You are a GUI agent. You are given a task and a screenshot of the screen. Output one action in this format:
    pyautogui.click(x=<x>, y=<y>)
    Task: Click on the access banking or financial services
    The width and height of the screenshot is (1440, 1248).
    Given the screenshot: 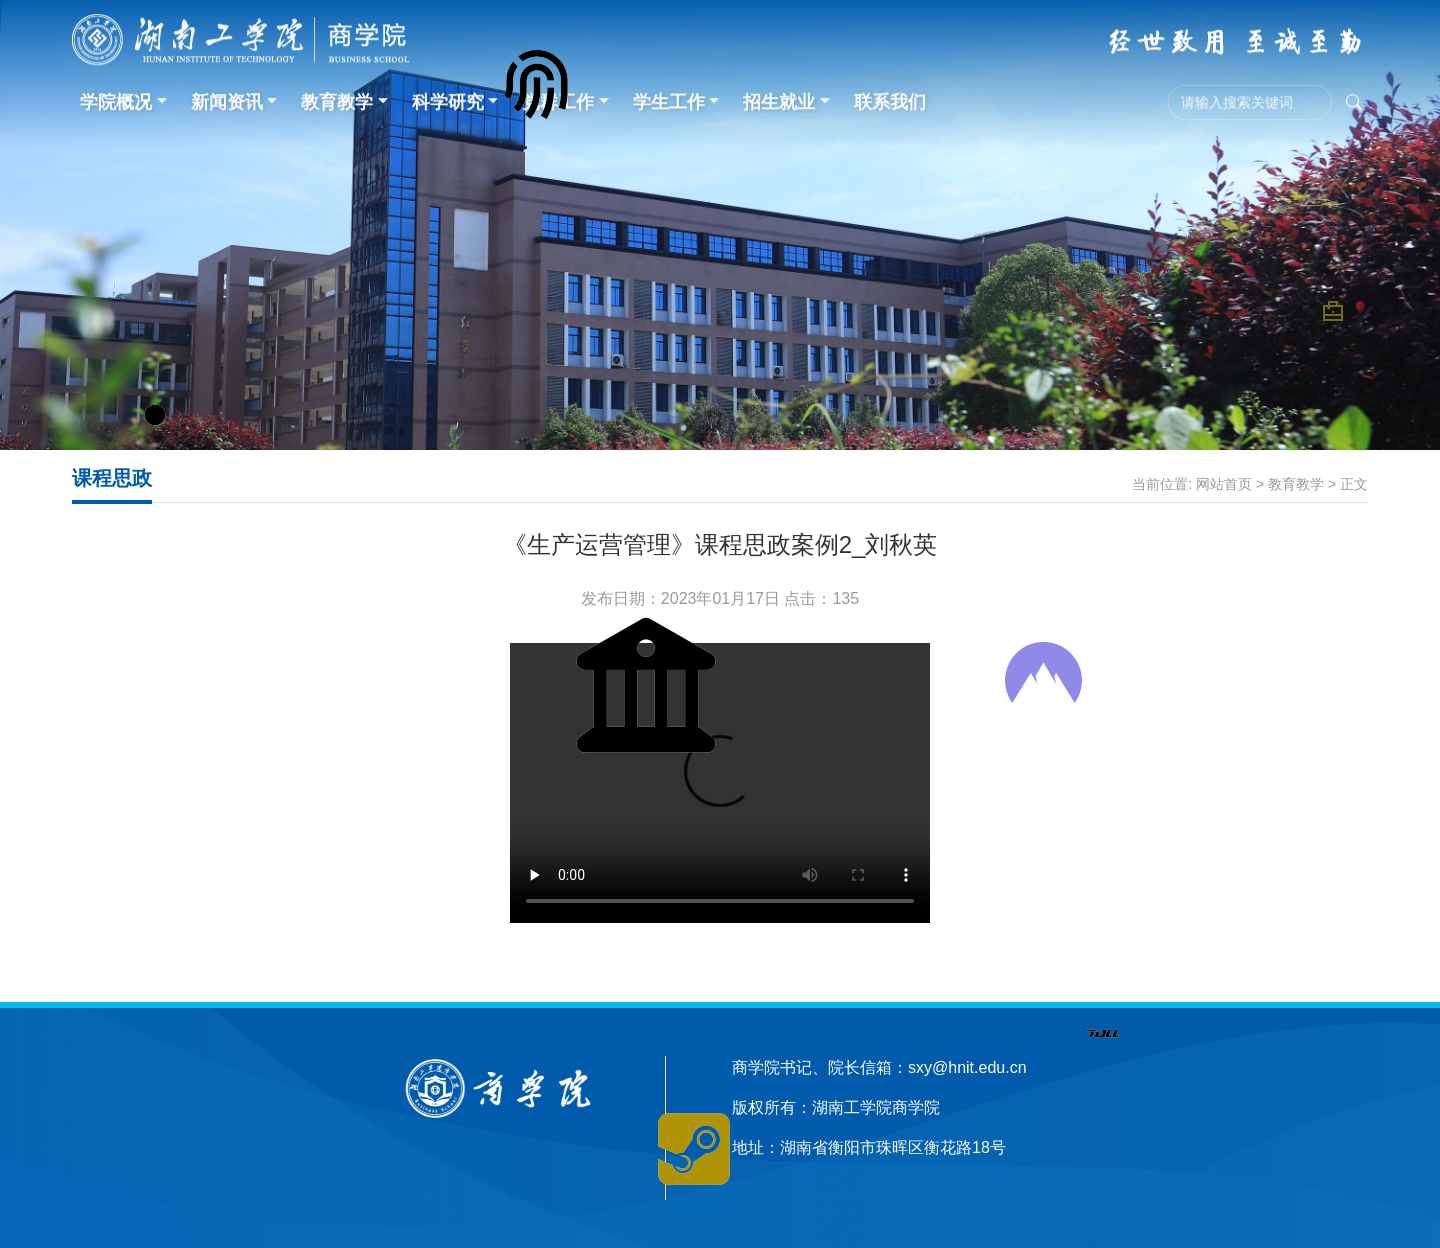 What is the action you would take?
    pyautogui.click(x=646, y=683)
    